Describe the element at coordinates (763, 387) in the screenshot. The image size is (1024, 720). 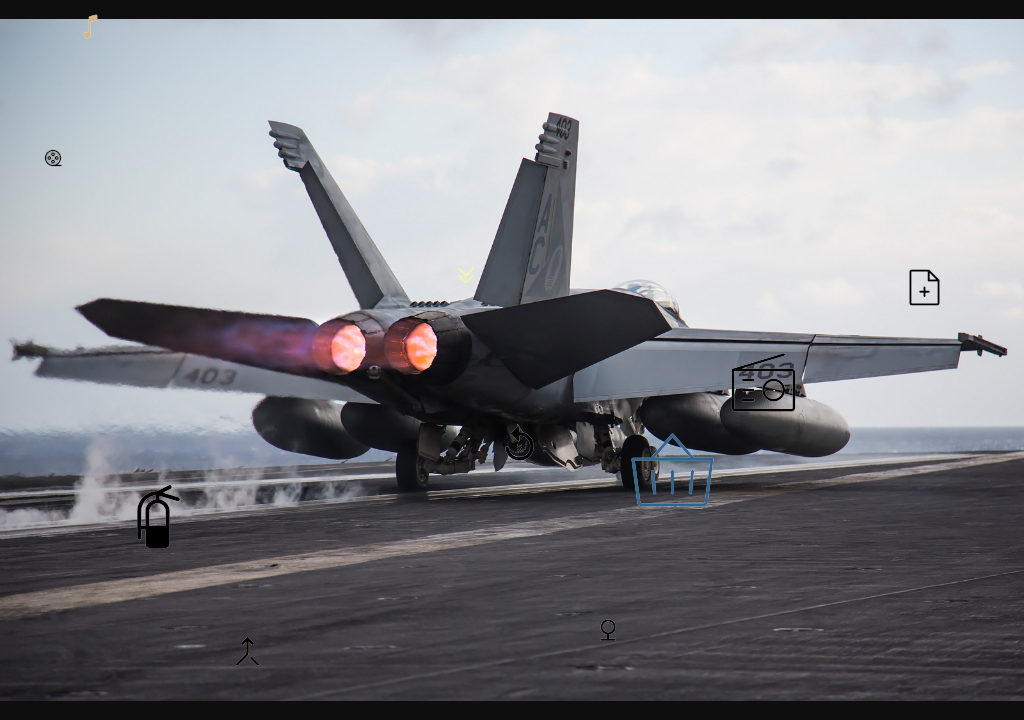
I see `open radio or audio streaming` at that location.